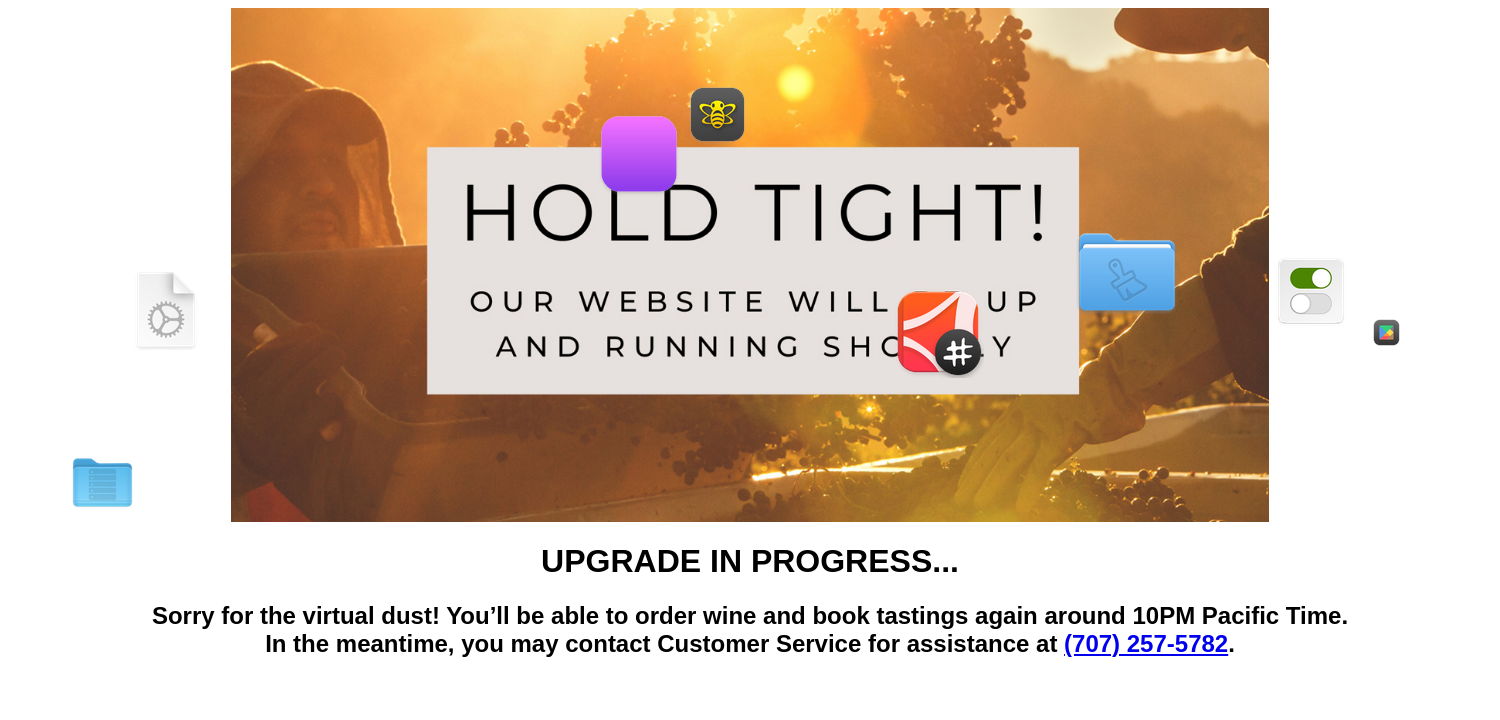  What do you see at coordinates (639, 154) in the screenshot?
I see `placeholder template for a macOS app icon` at bounding box center [639, 154].